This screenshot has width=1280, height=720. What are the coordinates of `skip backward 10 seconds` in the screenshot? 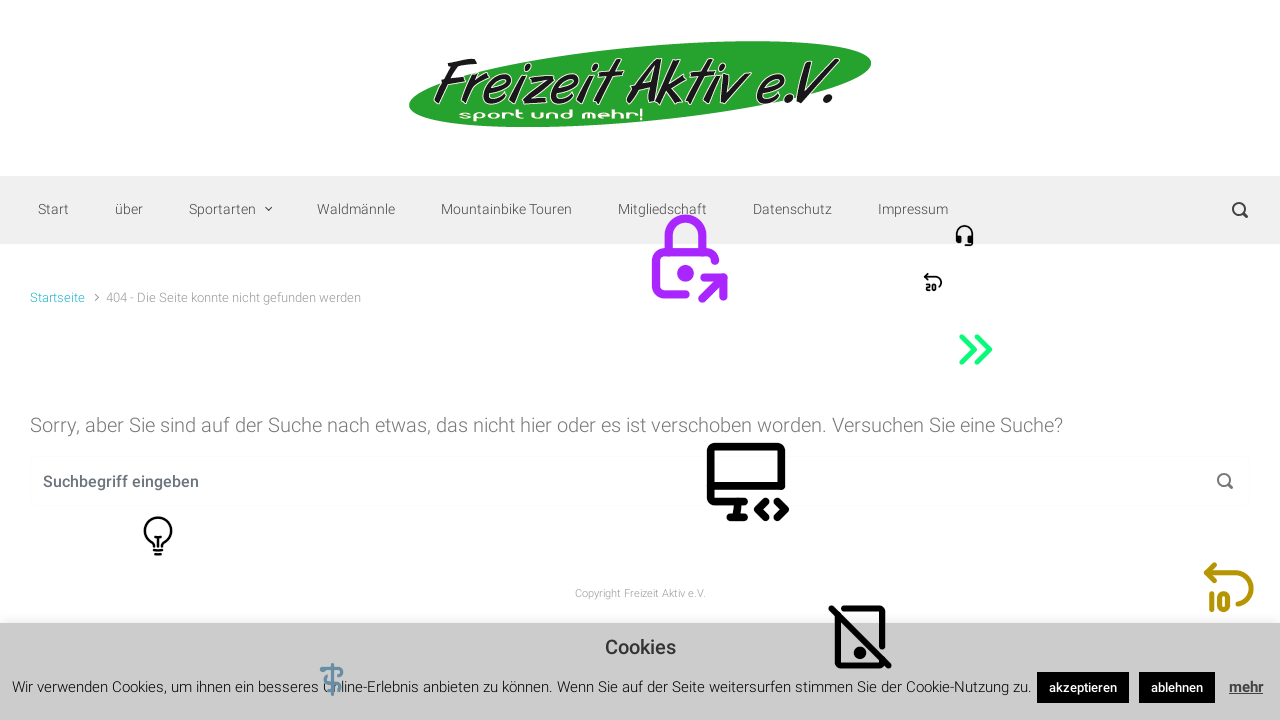 It's located at (1227, 588).